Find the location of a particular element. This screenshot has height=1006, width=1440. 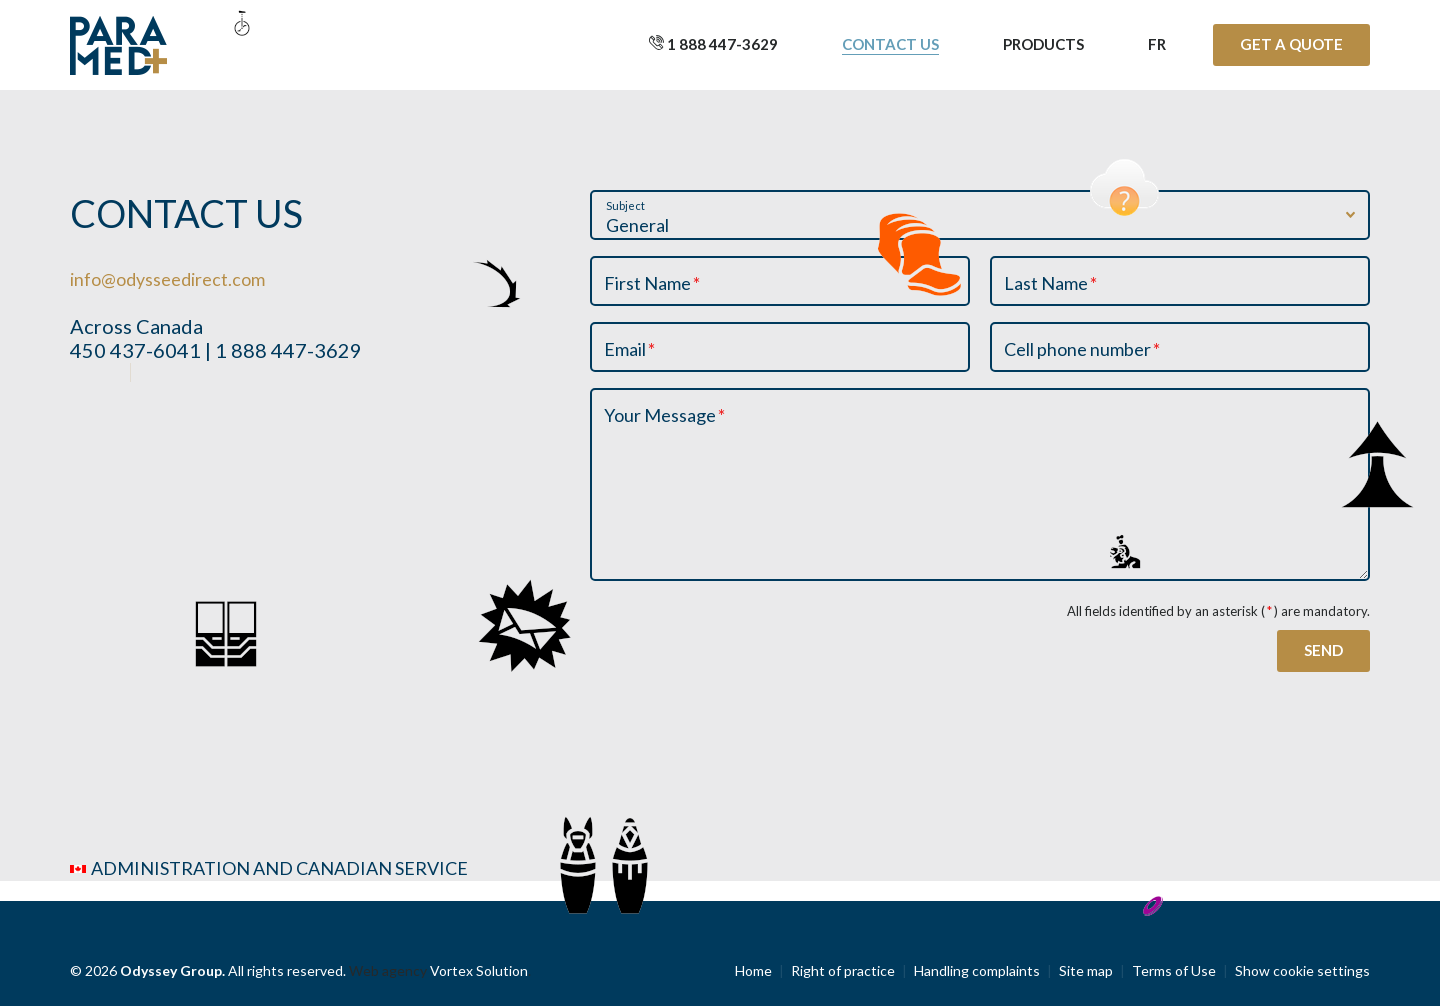

access public transit or bus schedule is located at coordinates (226, 634).